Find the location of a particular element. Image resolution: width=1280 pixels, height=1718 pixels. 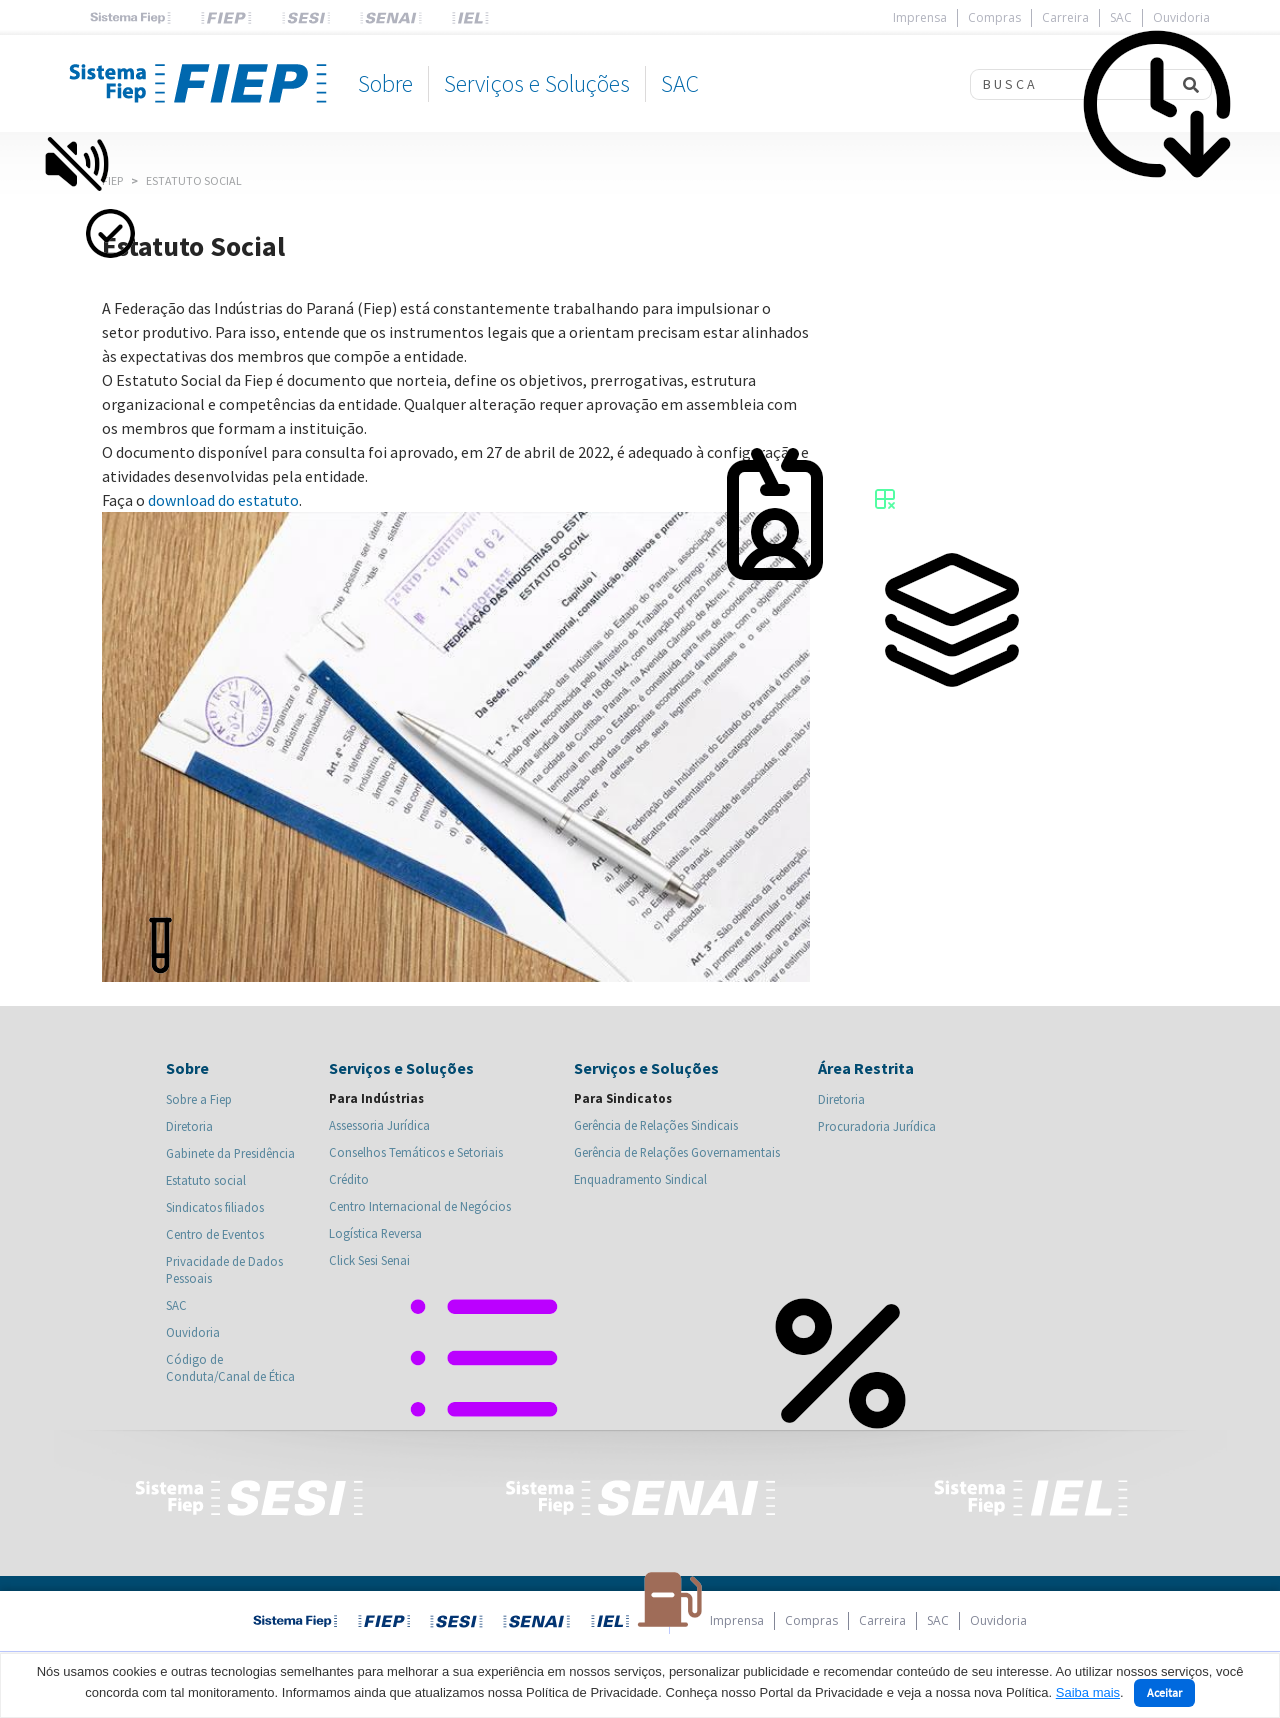

view discount or sale pricing is located at coordinates (840, 1363).